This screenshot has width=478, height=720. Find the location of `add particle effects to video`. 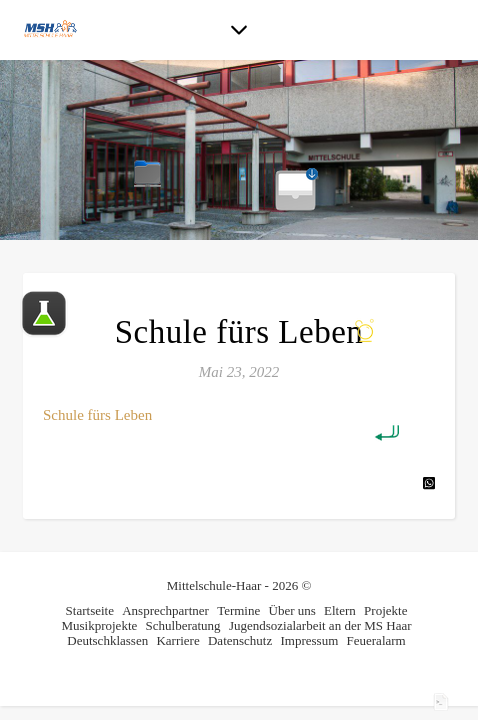

add particle effects to video is located at coordinates (365, 330).